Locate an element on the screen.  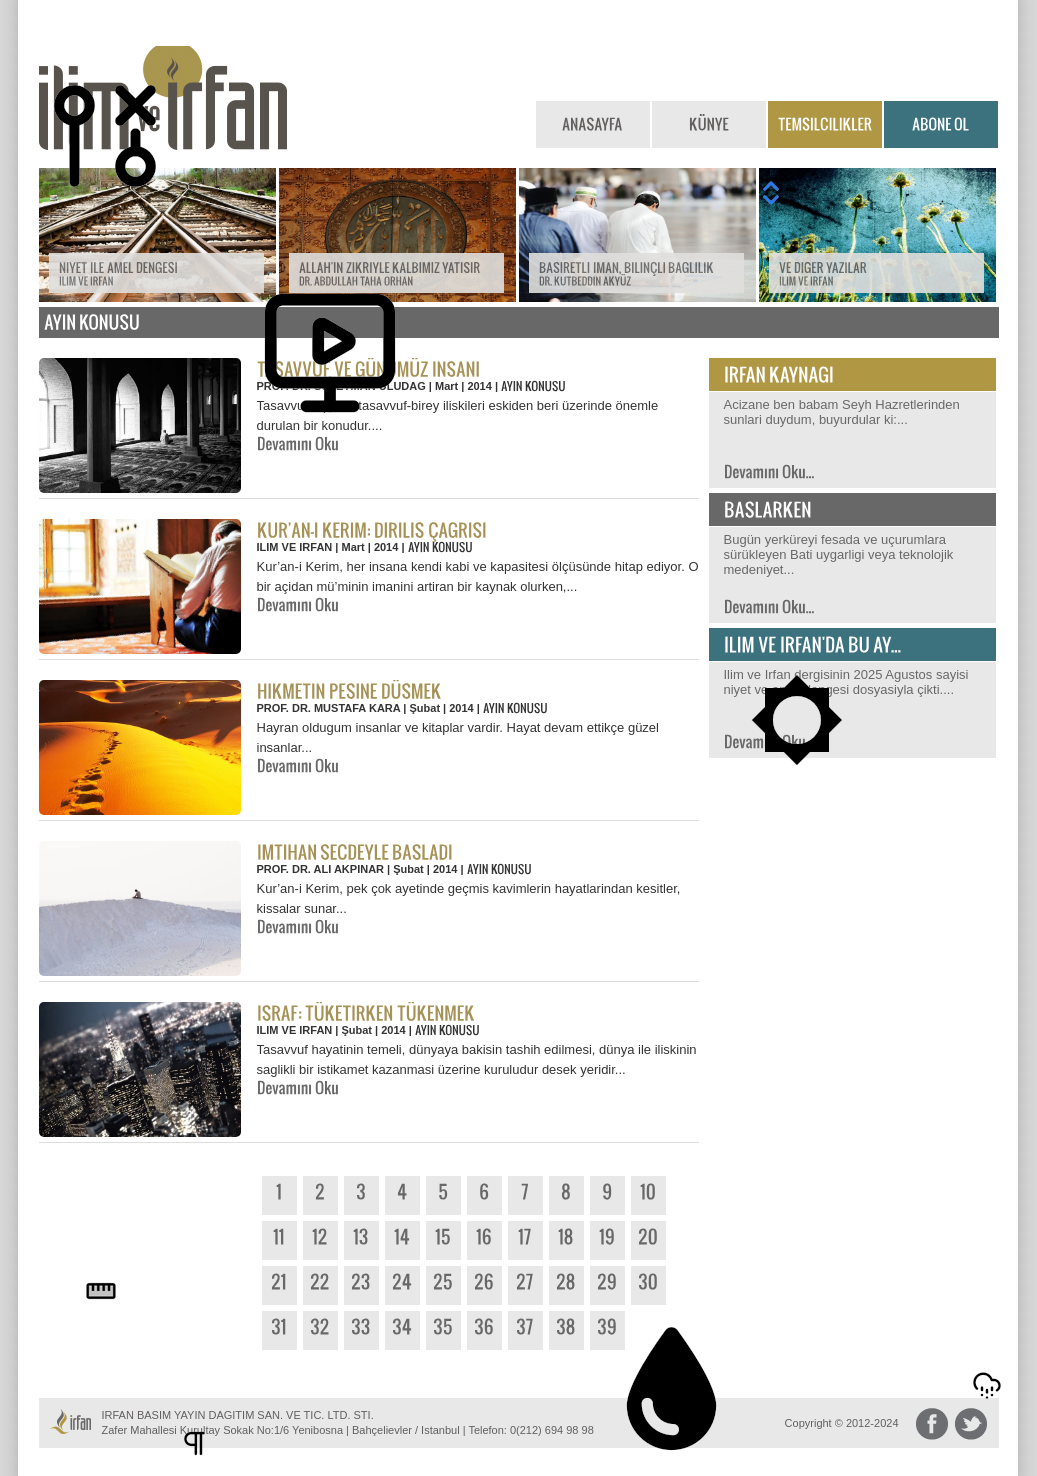
expand or collapse a dropdown menu is located at coordinates (771, 193).